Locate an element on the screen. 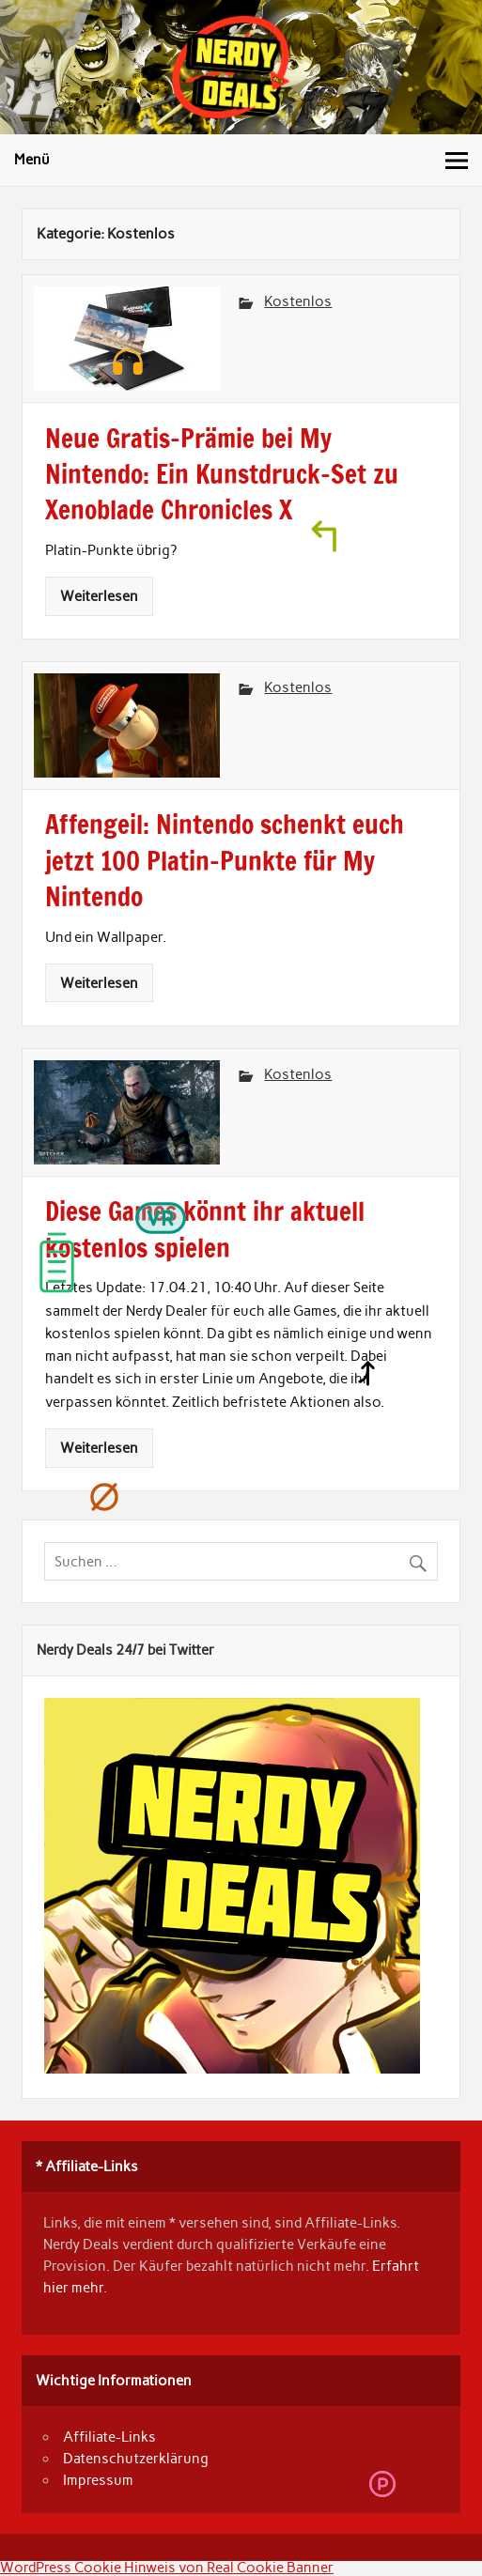 The width and height of the screenshot is (482, 2576). indicates an empty or null value is located at coordinates (104, 1497).